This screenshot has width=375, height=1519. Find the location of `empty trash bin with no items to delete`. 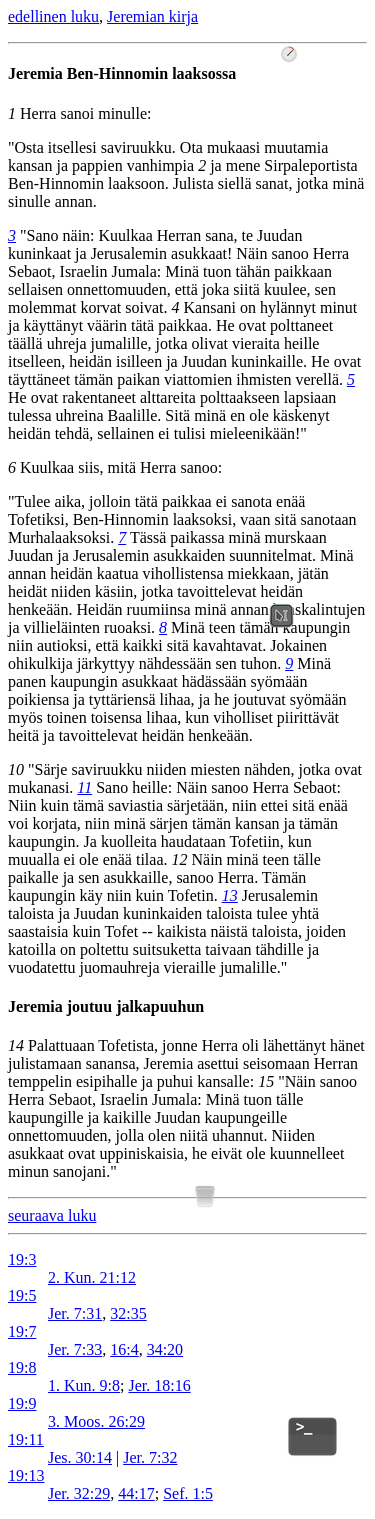

empty trash bin with no items to delete is located at coordinates (205, 1196).